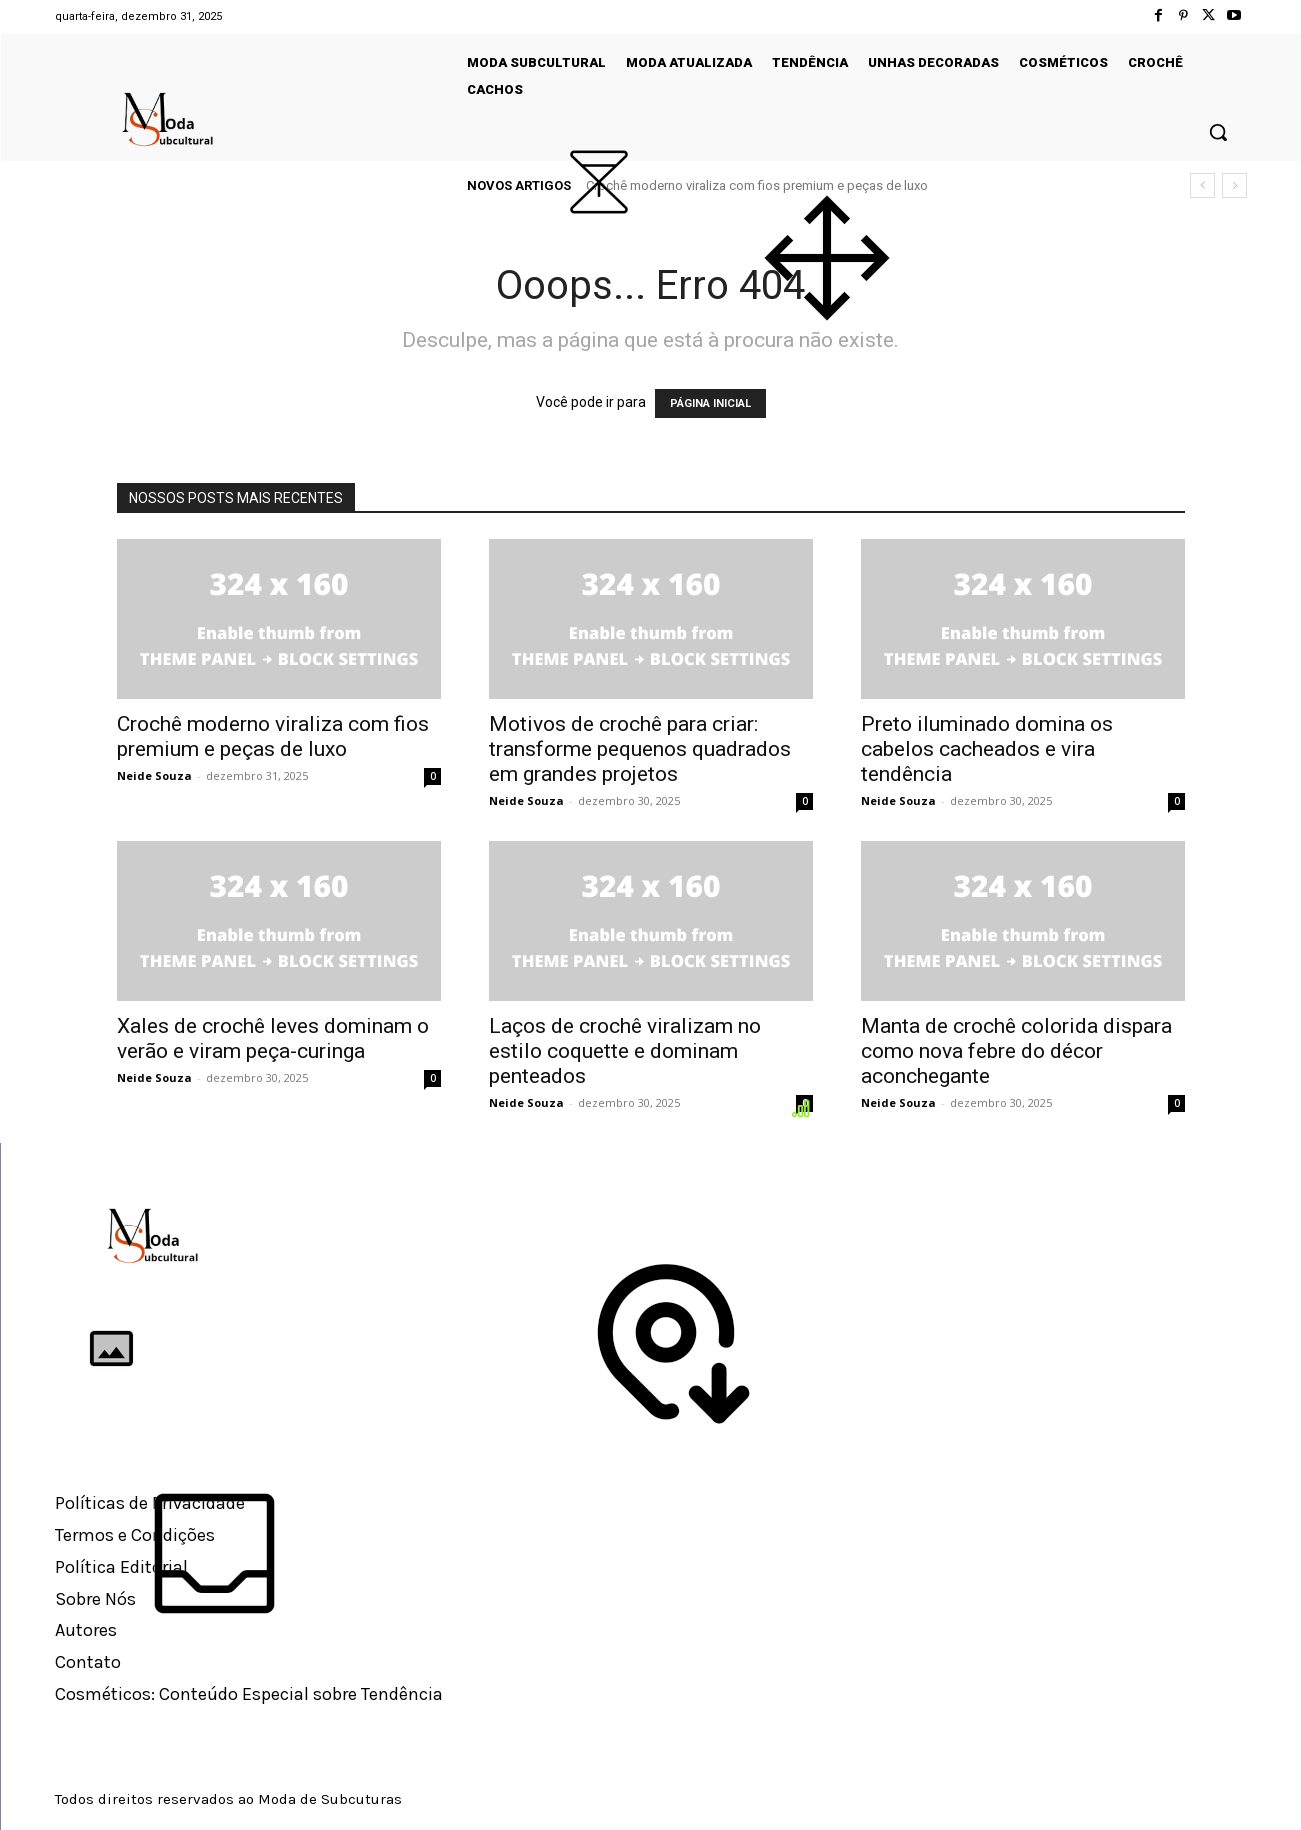 The height and width of the screenshot is (1830, 1301). I want to click on indicates loading or processing in progress, so click(599, 182).